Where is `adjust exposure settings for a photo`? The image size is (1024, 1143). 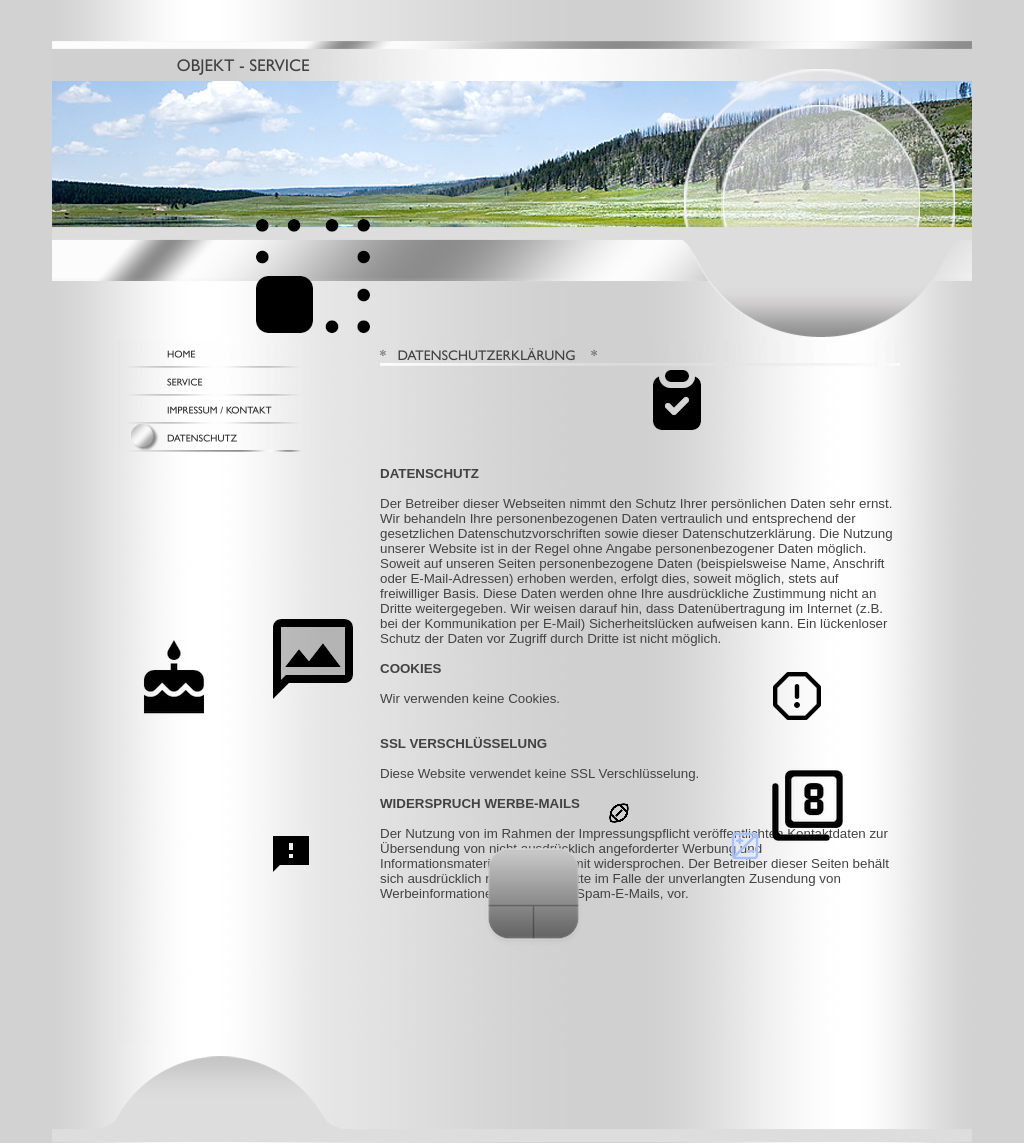
adjust exposure settings for a photo is located at coordinates (745, 846).